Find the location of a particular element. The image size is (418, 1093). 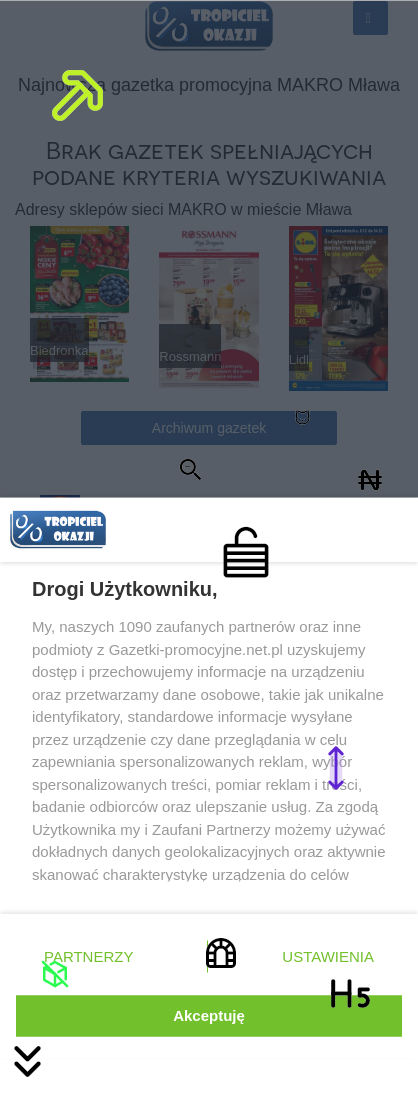

scroll down or view more content is located at coordinates (27, 1061).